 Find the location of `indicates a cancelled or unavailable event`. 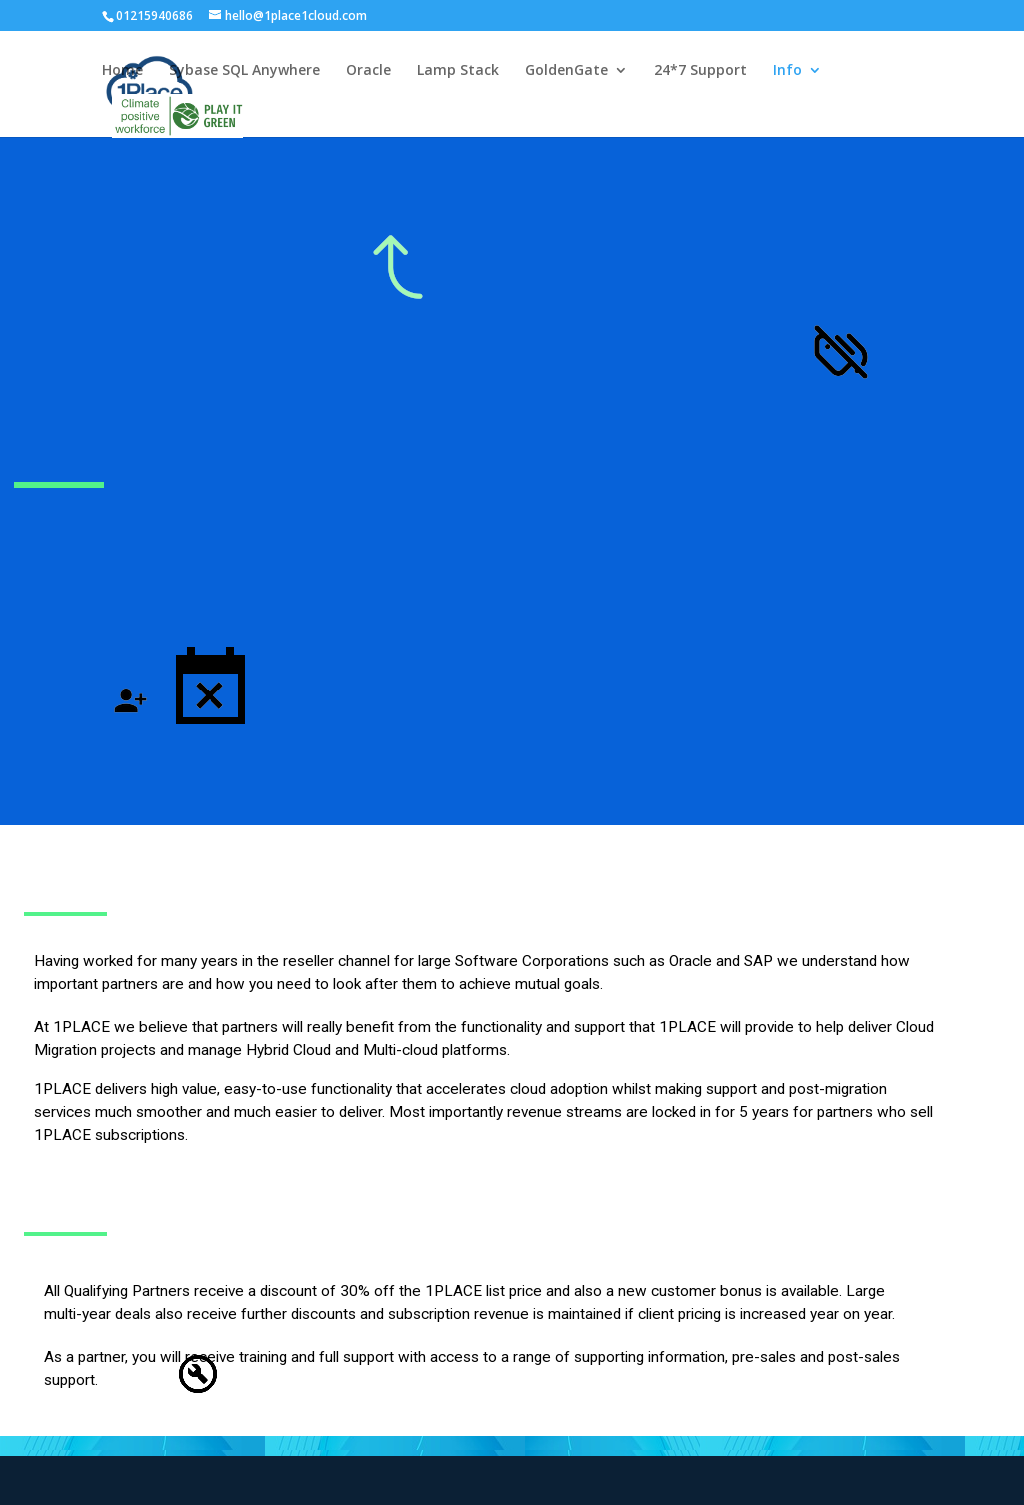

indicates a cancelled or unavailable event is located at coordinates (210, 689).